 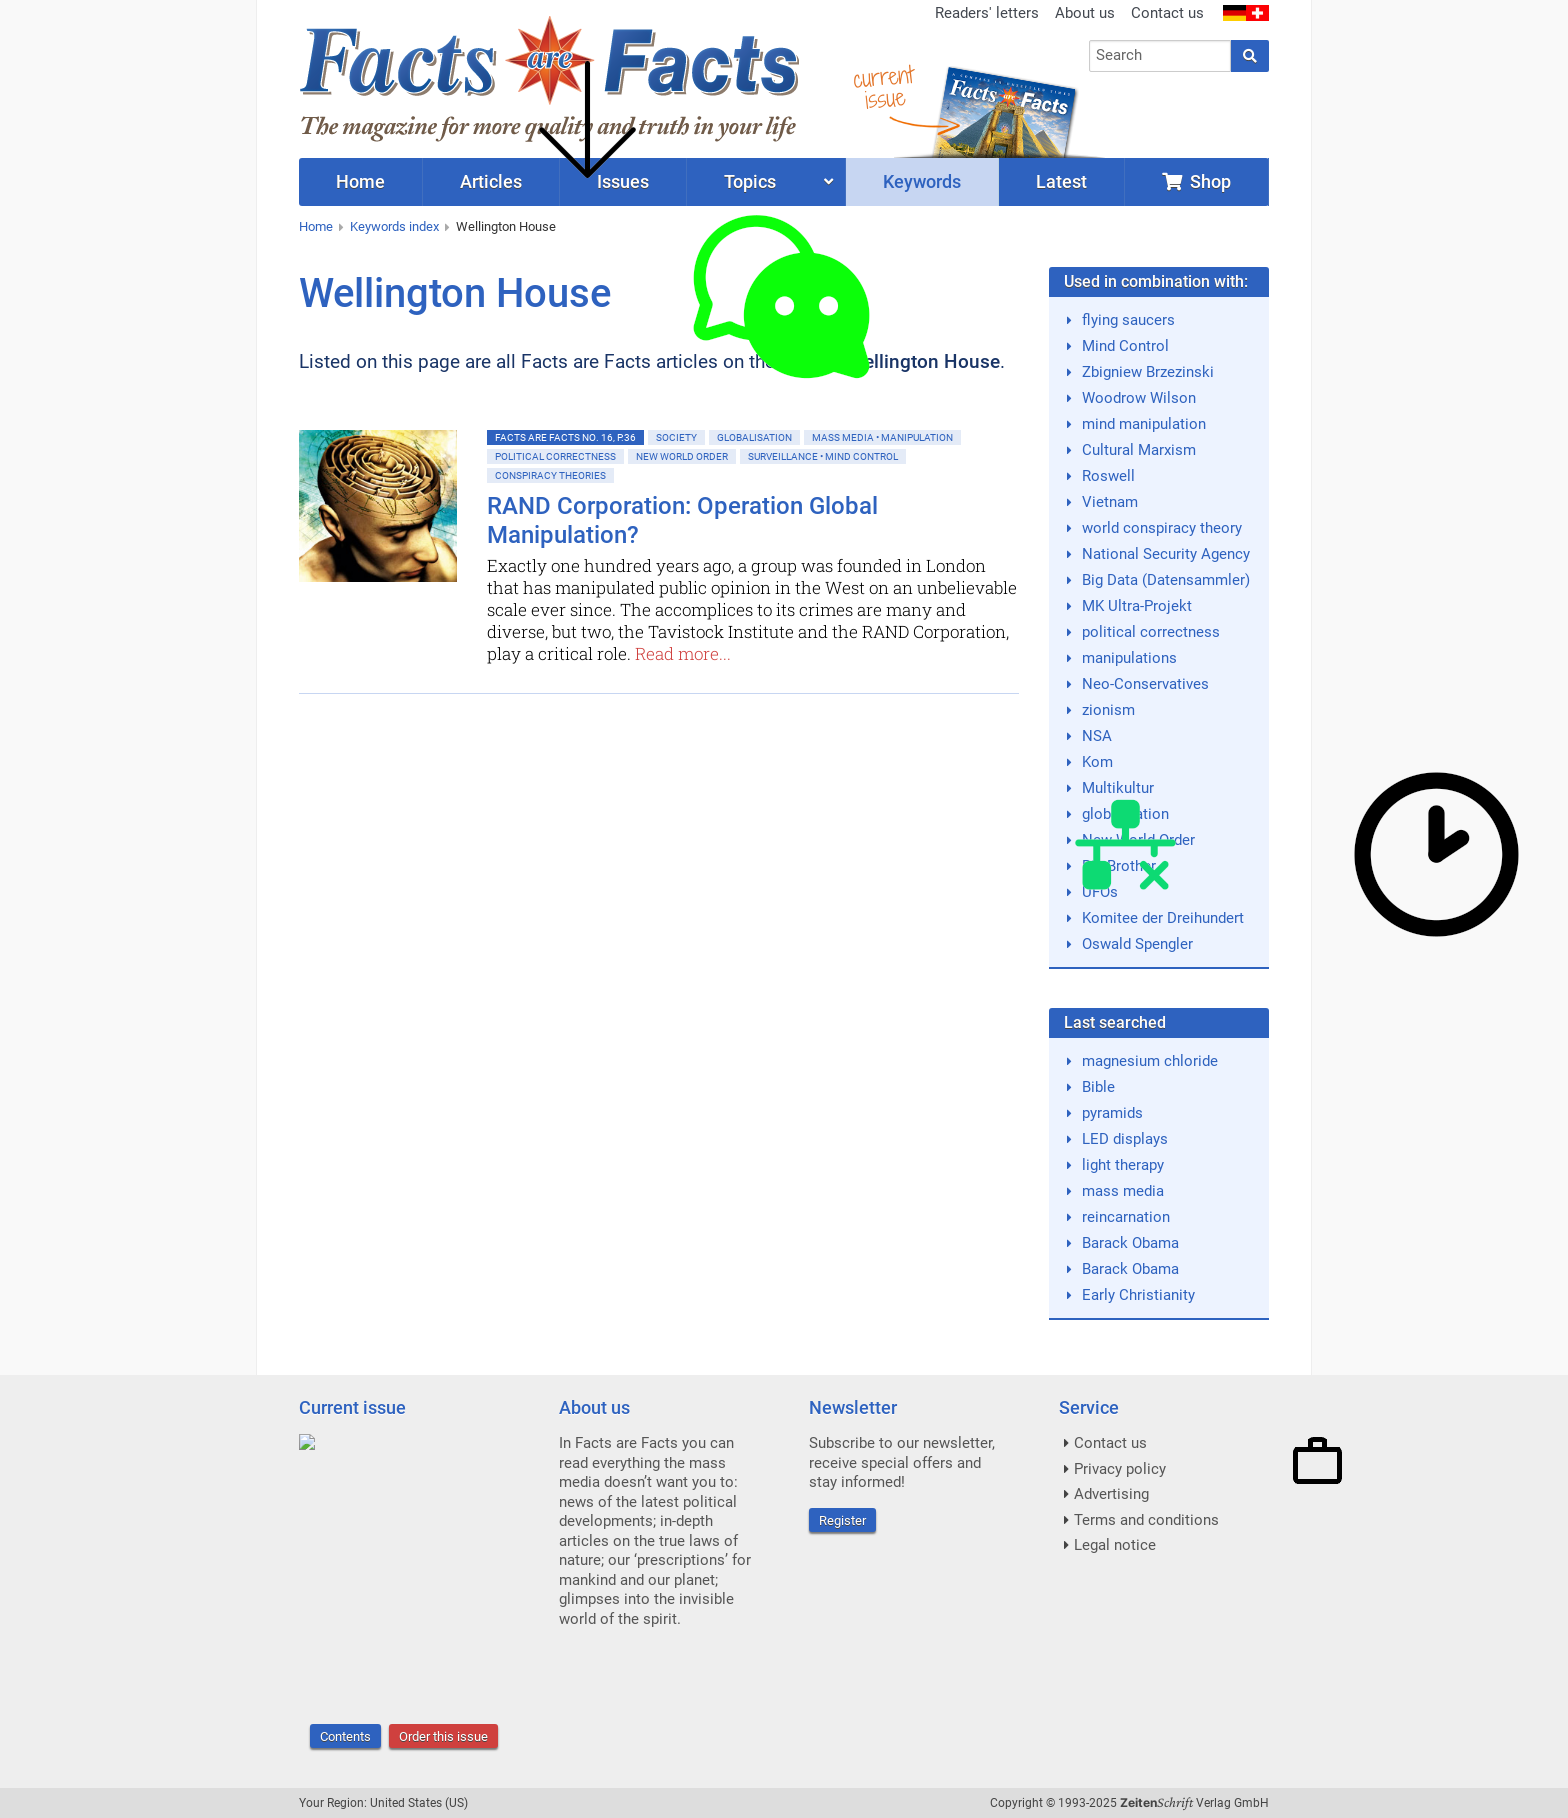 What do you see at coordinates (781, 296) in the screenshot?
I see `open wechat messaging app` at bounding box center [781, 296].